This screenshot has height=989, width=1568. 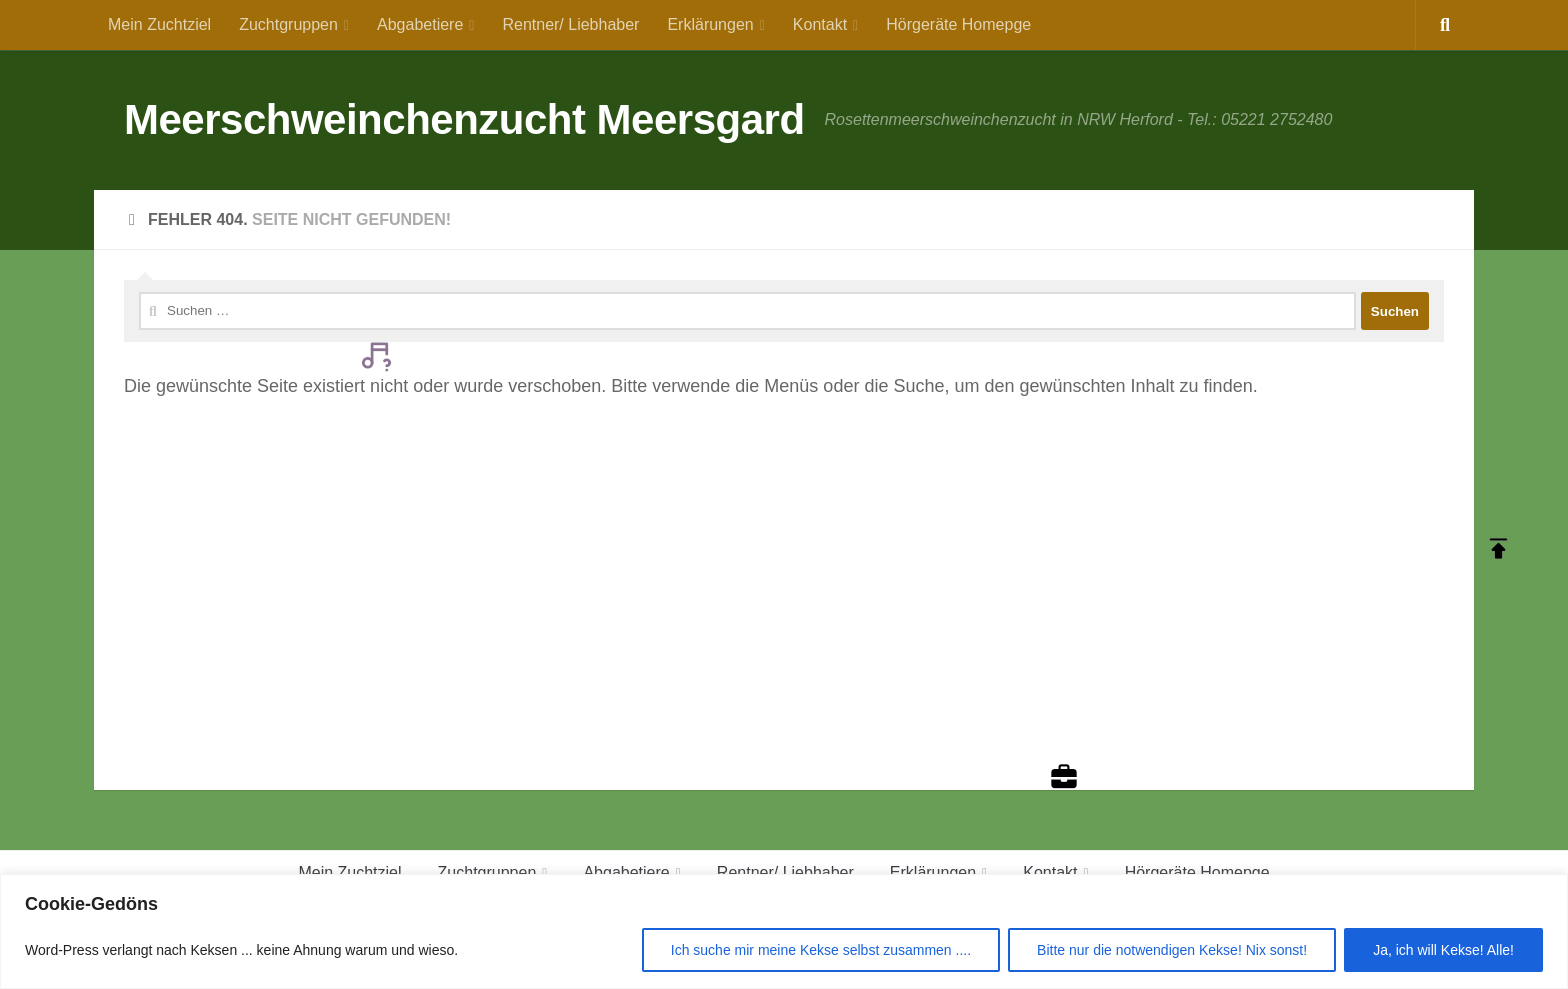 What do you see at coordinates (376, 355) in the screenshot?
I see `get help identifying a song` at bounding box center [376, 355].